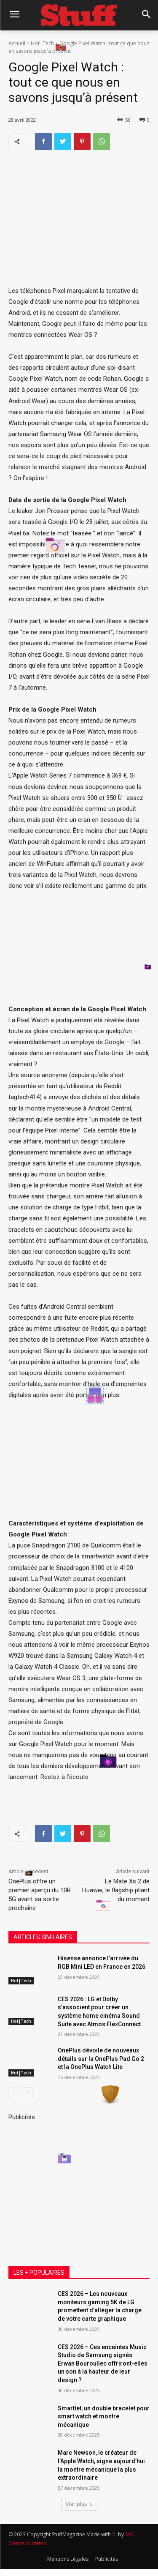  What do you see at coordinates (108, 1761) in the screenshot?
I see `open wondershare demoair folder` at bounding box center [108, 1761].